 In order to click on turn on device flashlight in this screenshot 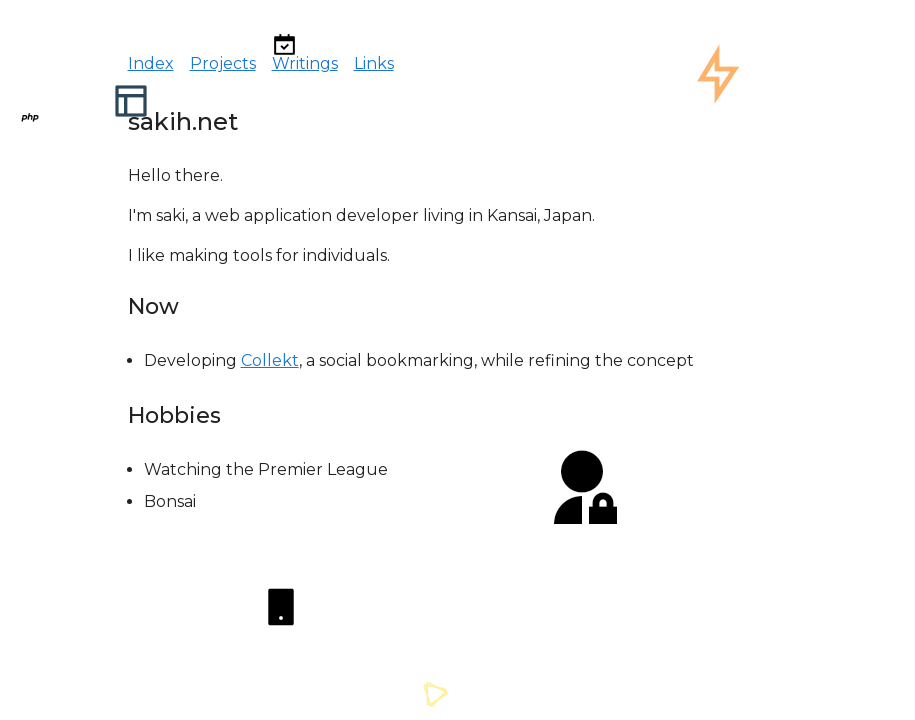, I will do `click(717, 74)`.